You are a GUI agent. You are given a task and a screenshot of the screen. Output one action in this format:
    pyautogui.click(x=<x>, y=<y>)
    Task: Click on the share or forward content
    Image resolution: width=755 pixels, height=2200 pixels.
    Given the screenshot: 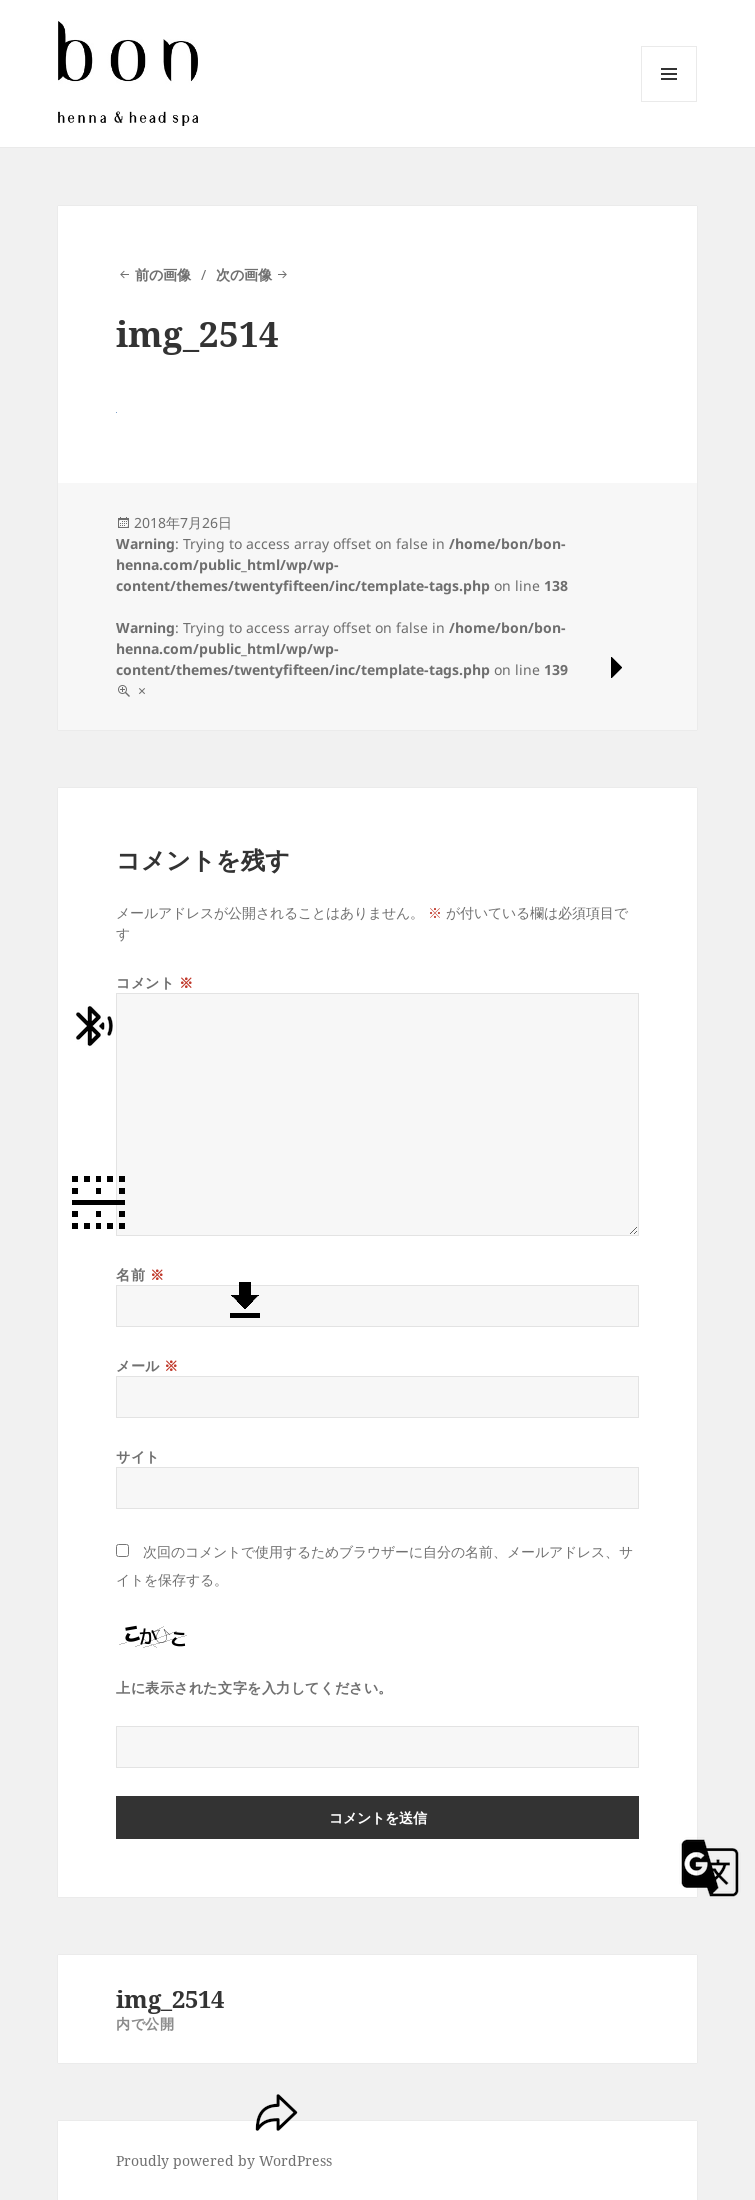 What is the action you would take?
    pyautogui.click(x=276, y=2112)
    